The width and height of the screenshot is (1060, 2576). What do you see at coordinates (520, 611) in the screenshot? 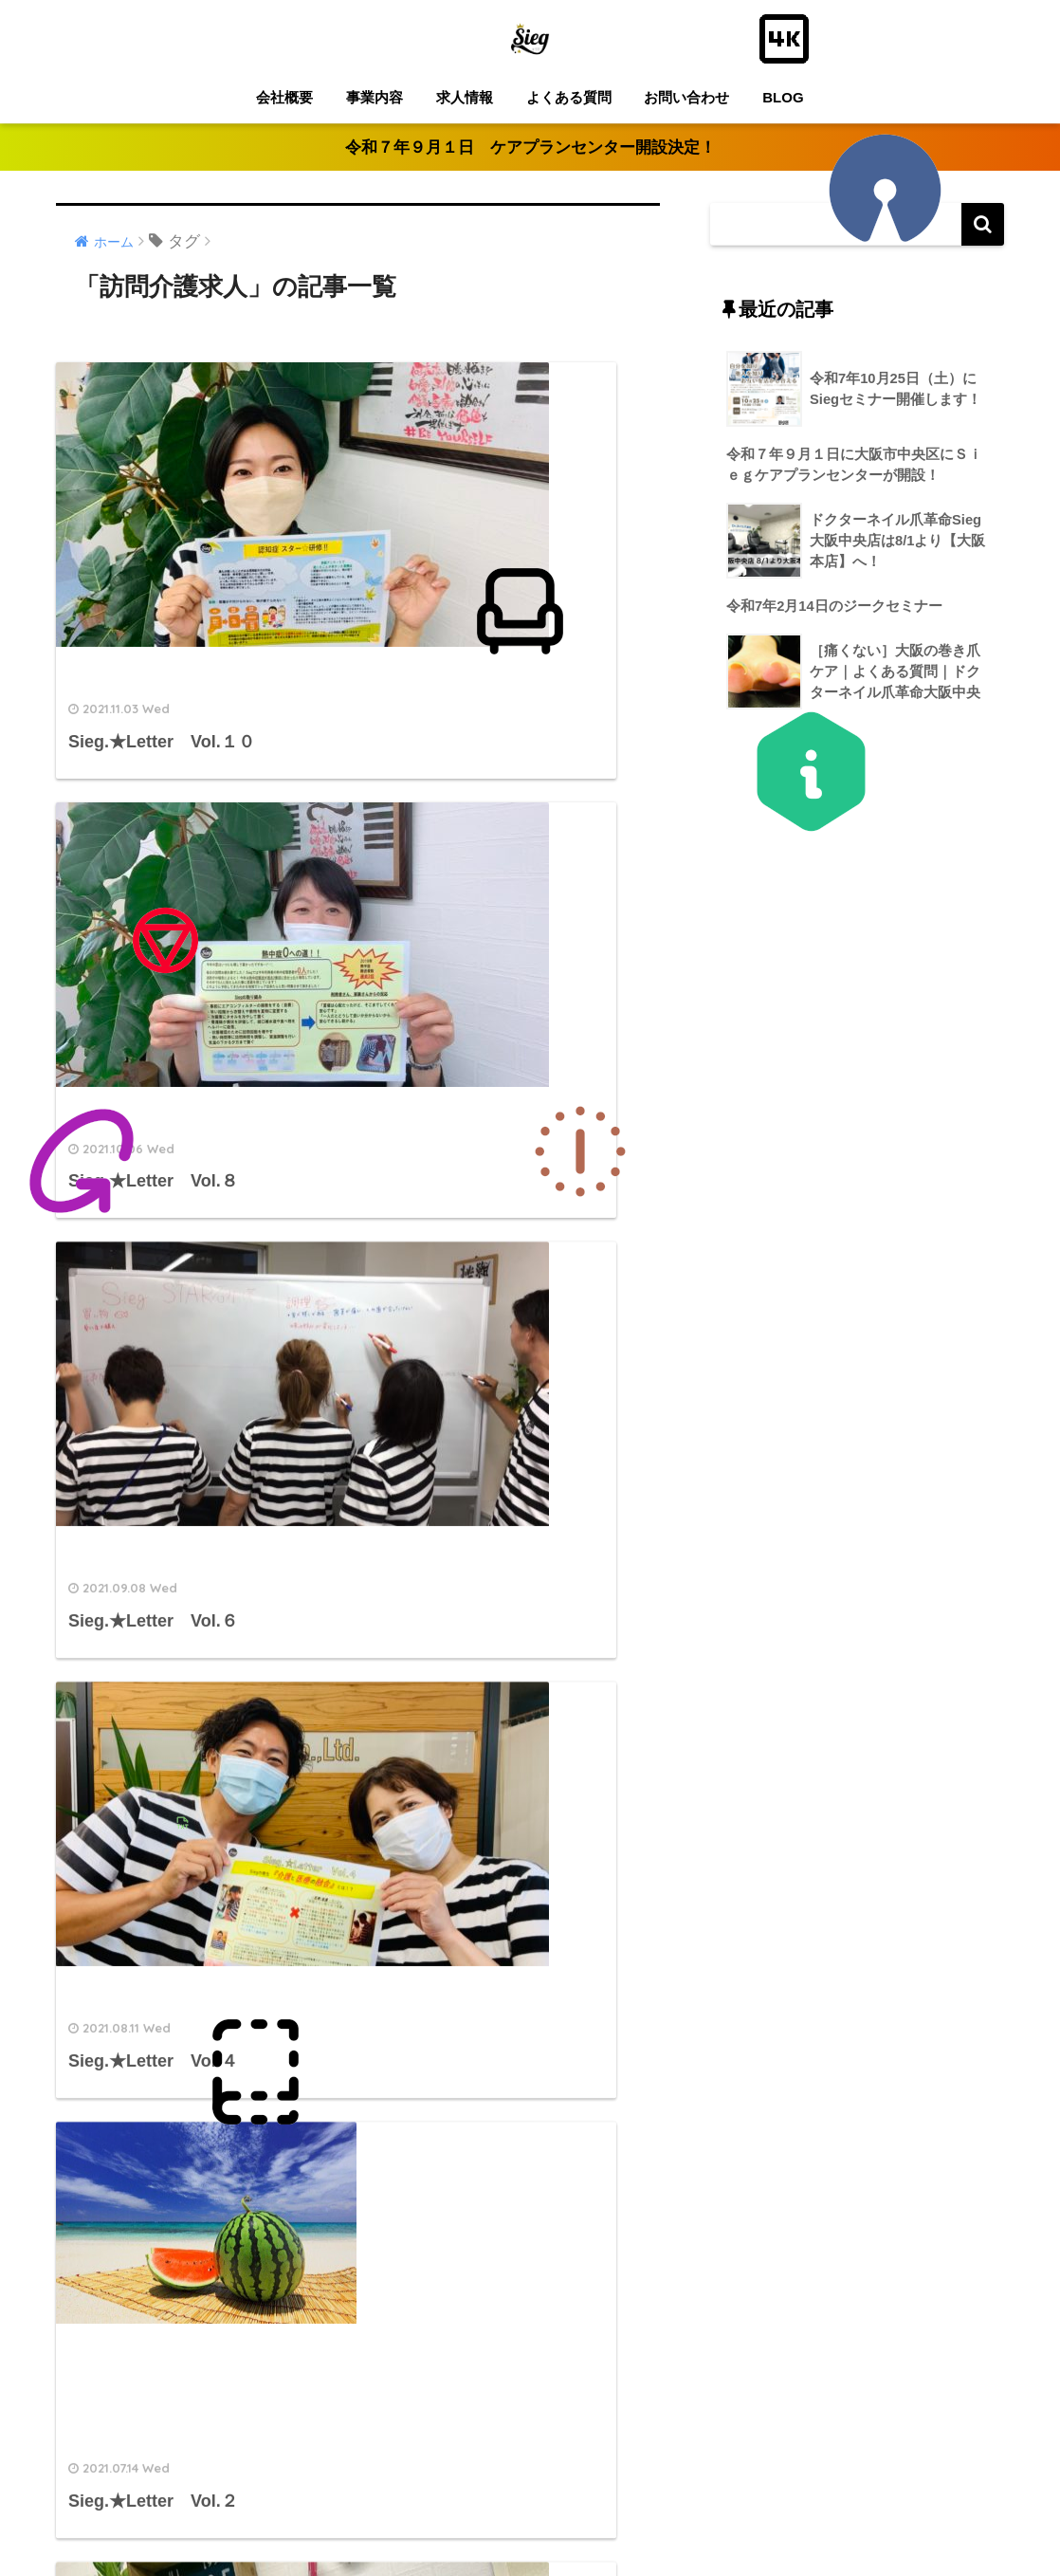
I see `browse furniture or home decor items` at bounding box center [520, 611].